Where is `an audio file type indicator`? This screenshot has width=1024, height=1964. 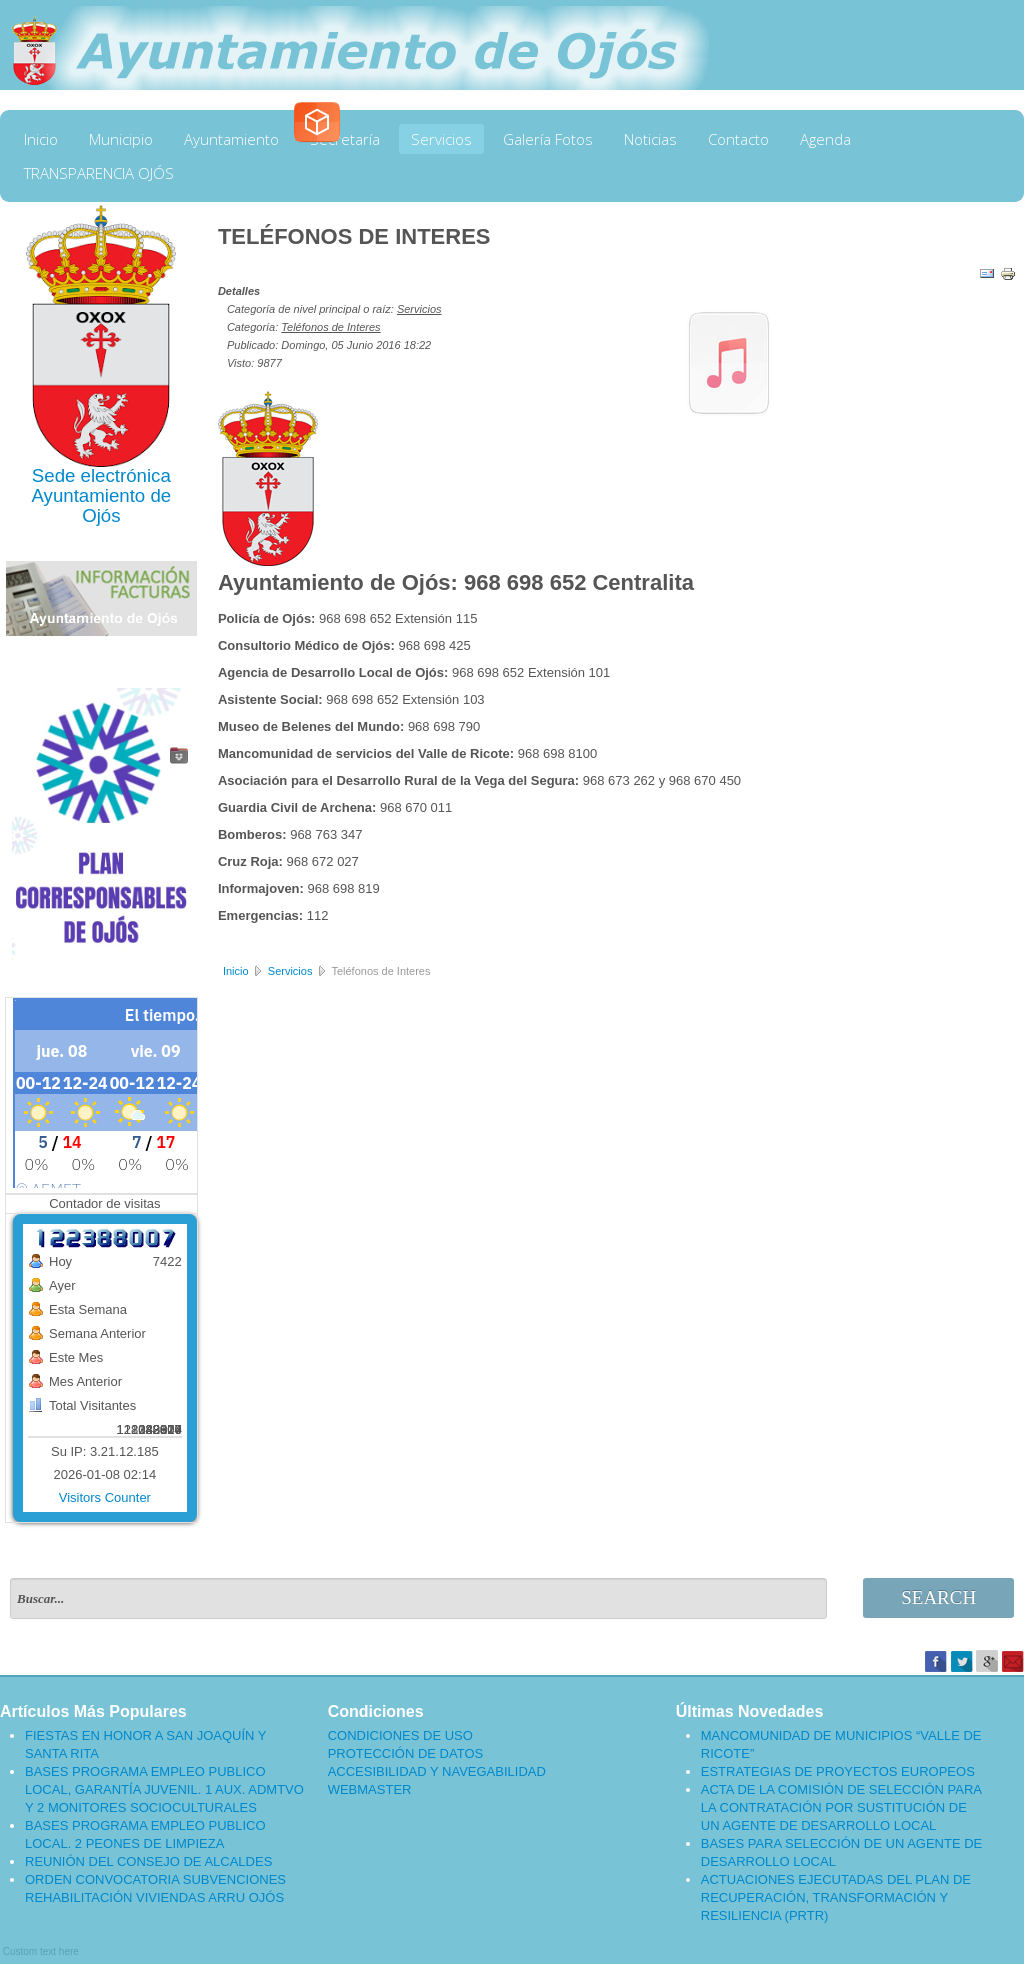
an audio file type indicator is located at coordinates (729, 363).